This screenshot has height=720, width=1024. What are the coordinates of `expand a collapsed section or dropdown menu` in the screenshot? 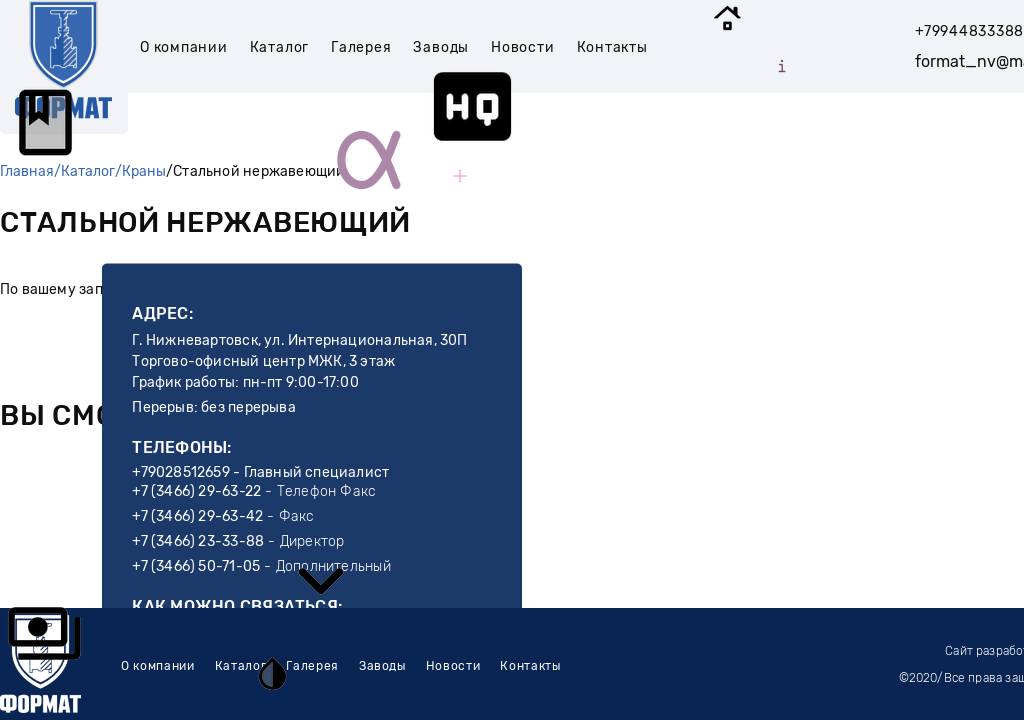 It's located at (321, 580).